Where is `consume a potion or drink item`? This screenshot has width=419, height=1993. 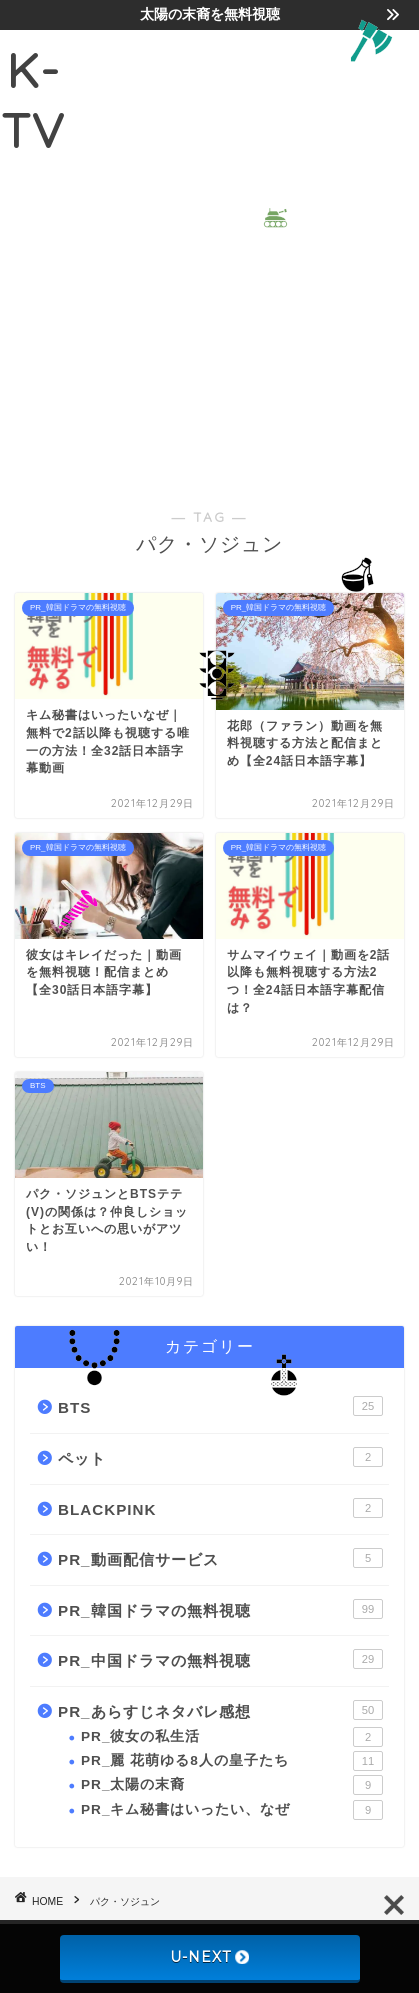
consume a potion or drink item is located at coordinates (357, 574).